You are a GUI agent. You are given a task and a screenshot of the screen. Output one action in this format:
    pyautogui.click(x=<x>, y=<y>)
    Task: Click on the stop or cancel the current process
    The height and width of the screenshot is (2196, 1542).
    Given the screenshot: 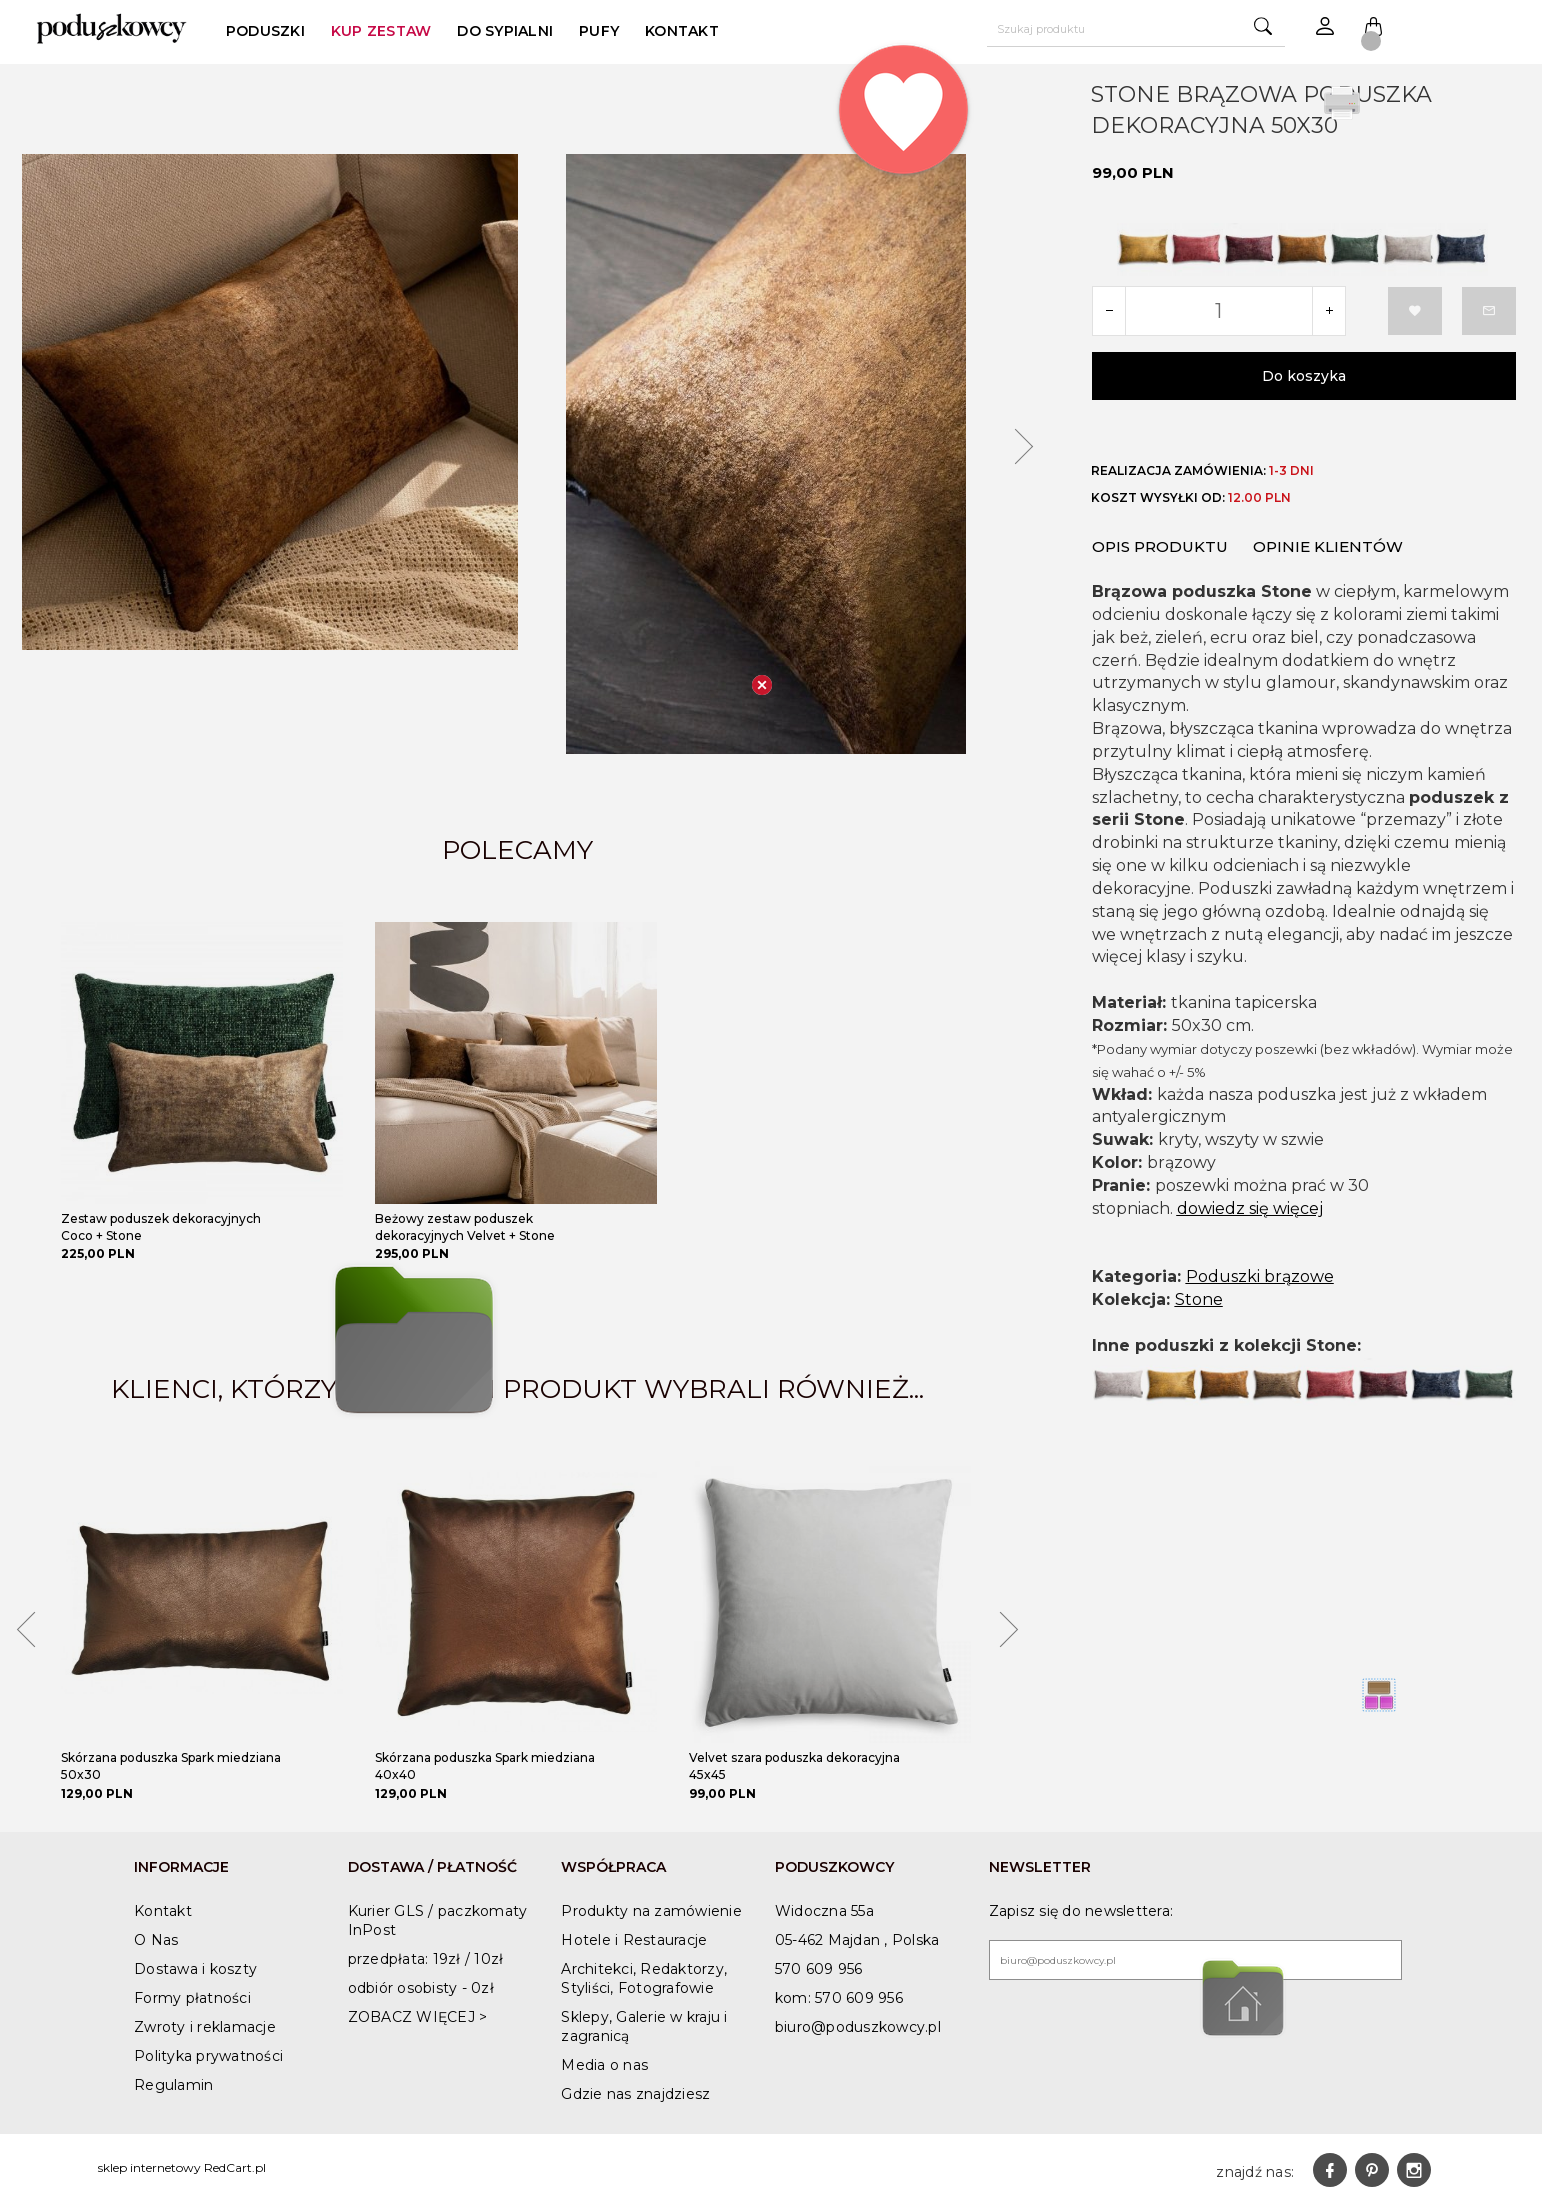 What is the action you would take?
    pyautogui.click(x=762, y=685)
    